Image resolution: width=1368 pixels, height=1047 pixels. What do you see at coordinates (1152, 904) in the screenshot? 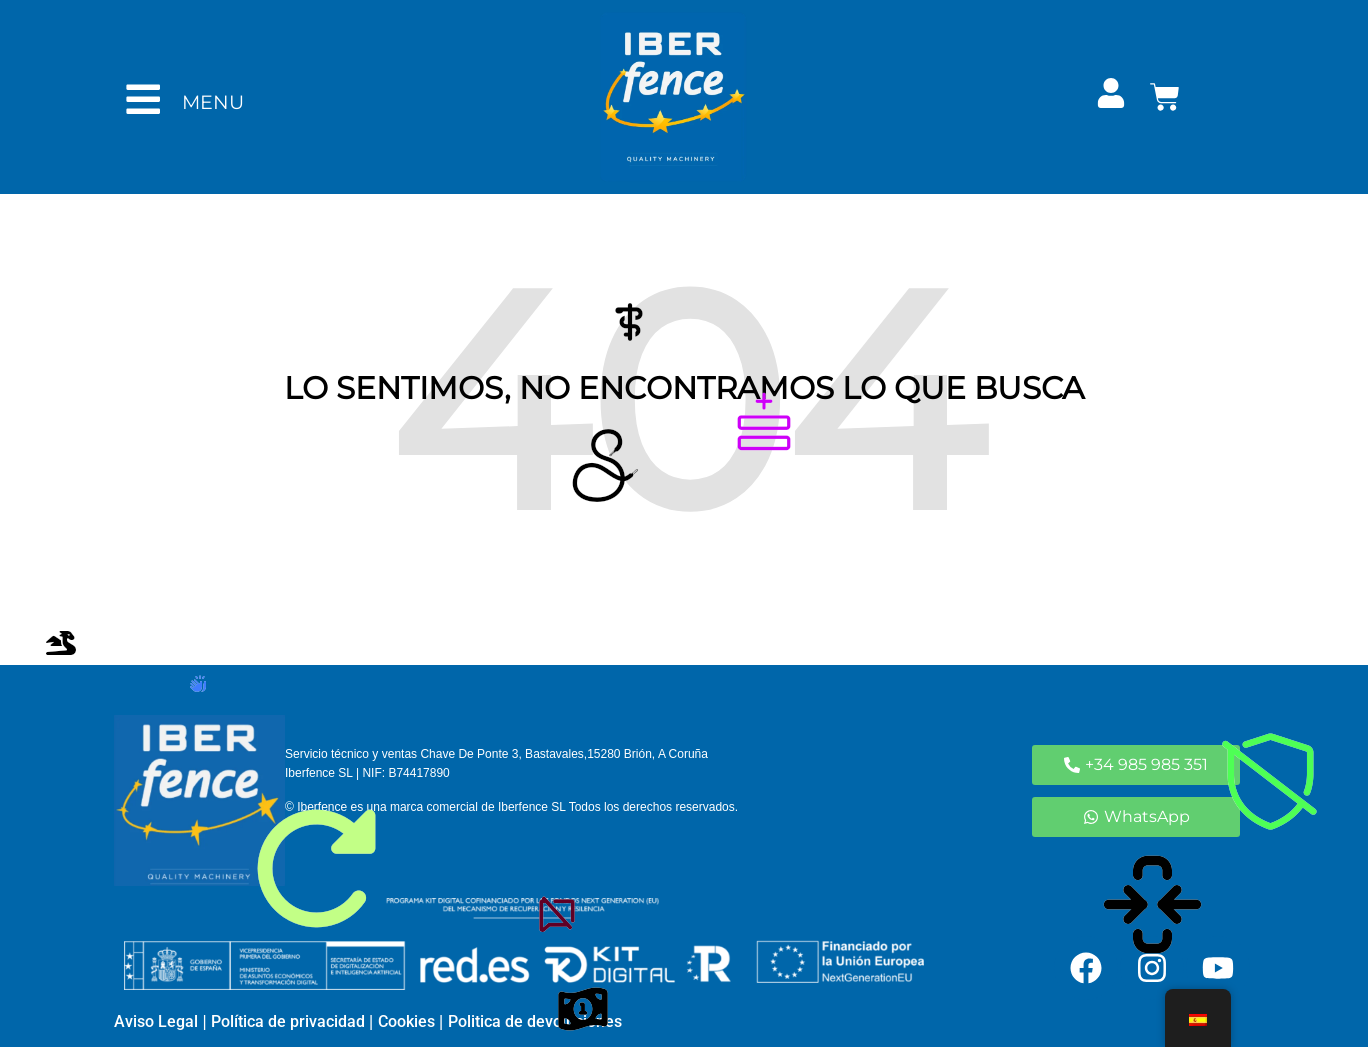
I see `narrow the viewport width` at bounding box center [1152, 904].